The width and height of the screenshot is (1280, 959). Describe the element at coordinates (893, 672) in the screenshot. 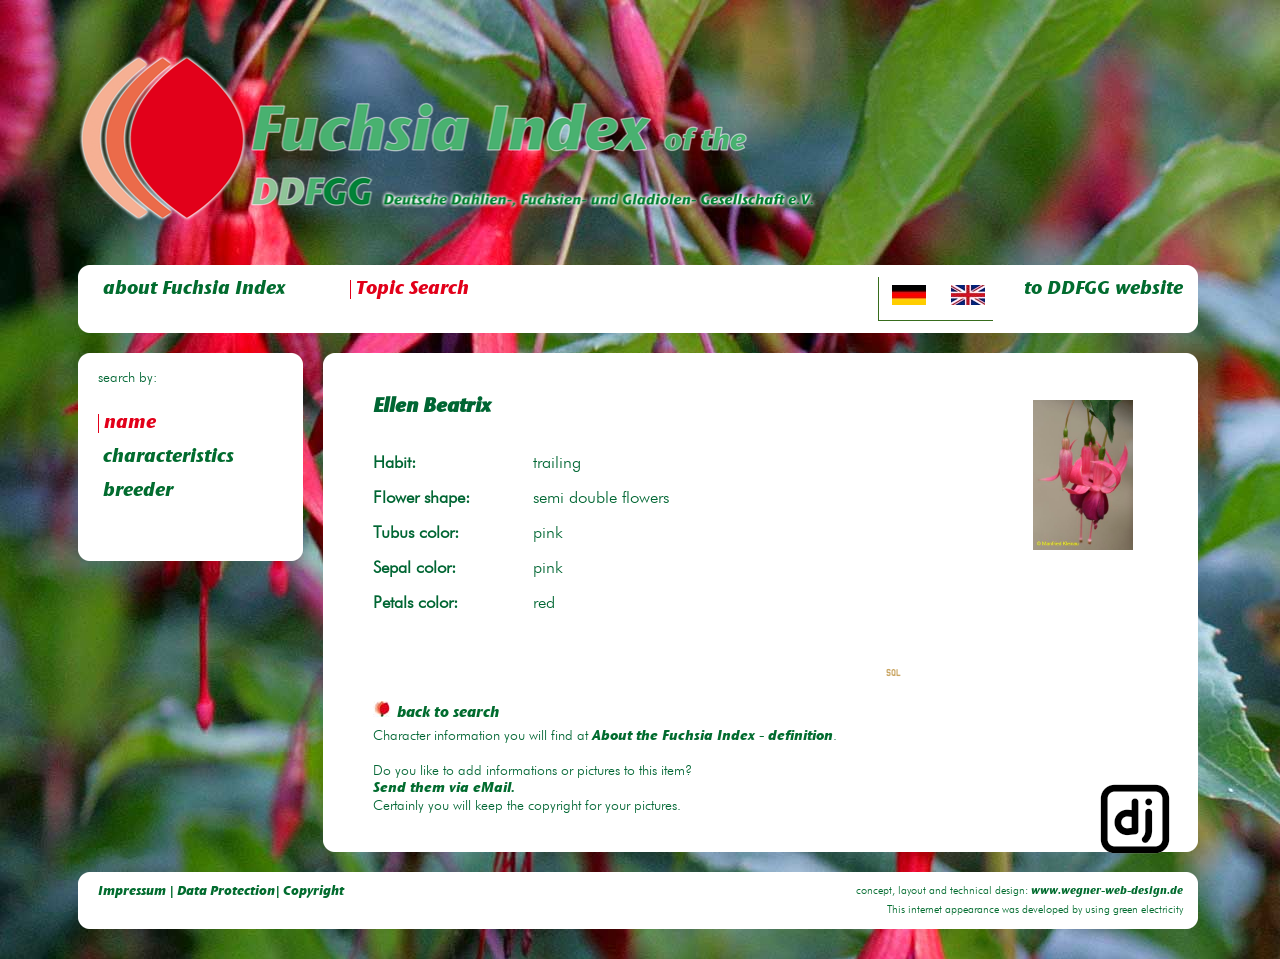

I see `access SQL database or query tools` at that location.